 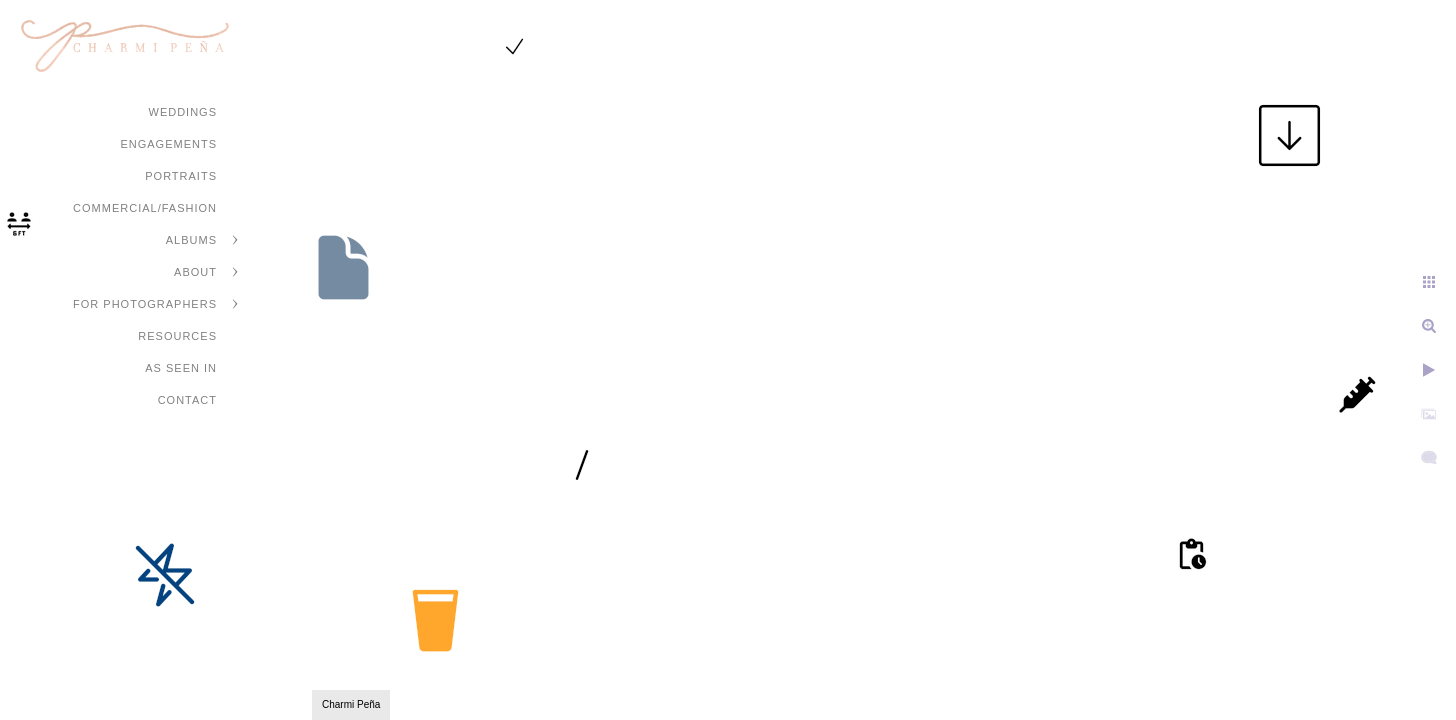 I want to click on indicates a disabled or unavailable feature, so click(x=582, y=465).